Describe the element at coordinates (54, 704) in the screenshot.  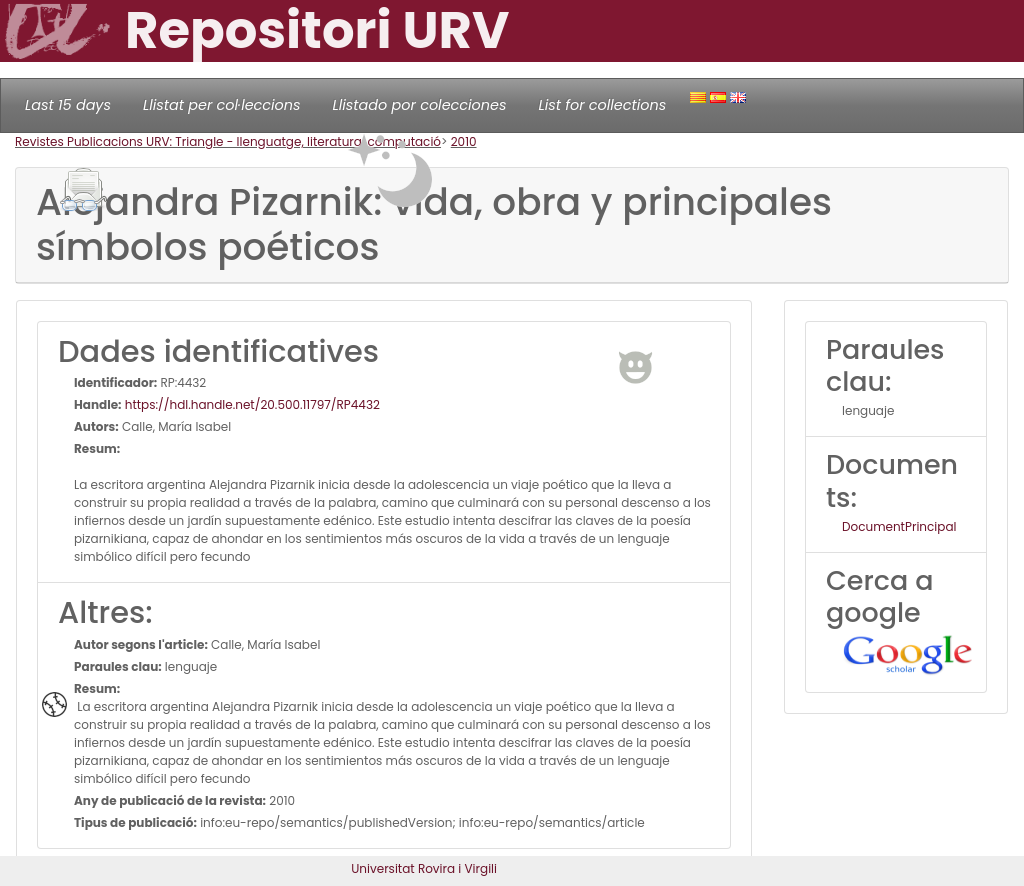
I see `access sports and activity emoji` at that location.